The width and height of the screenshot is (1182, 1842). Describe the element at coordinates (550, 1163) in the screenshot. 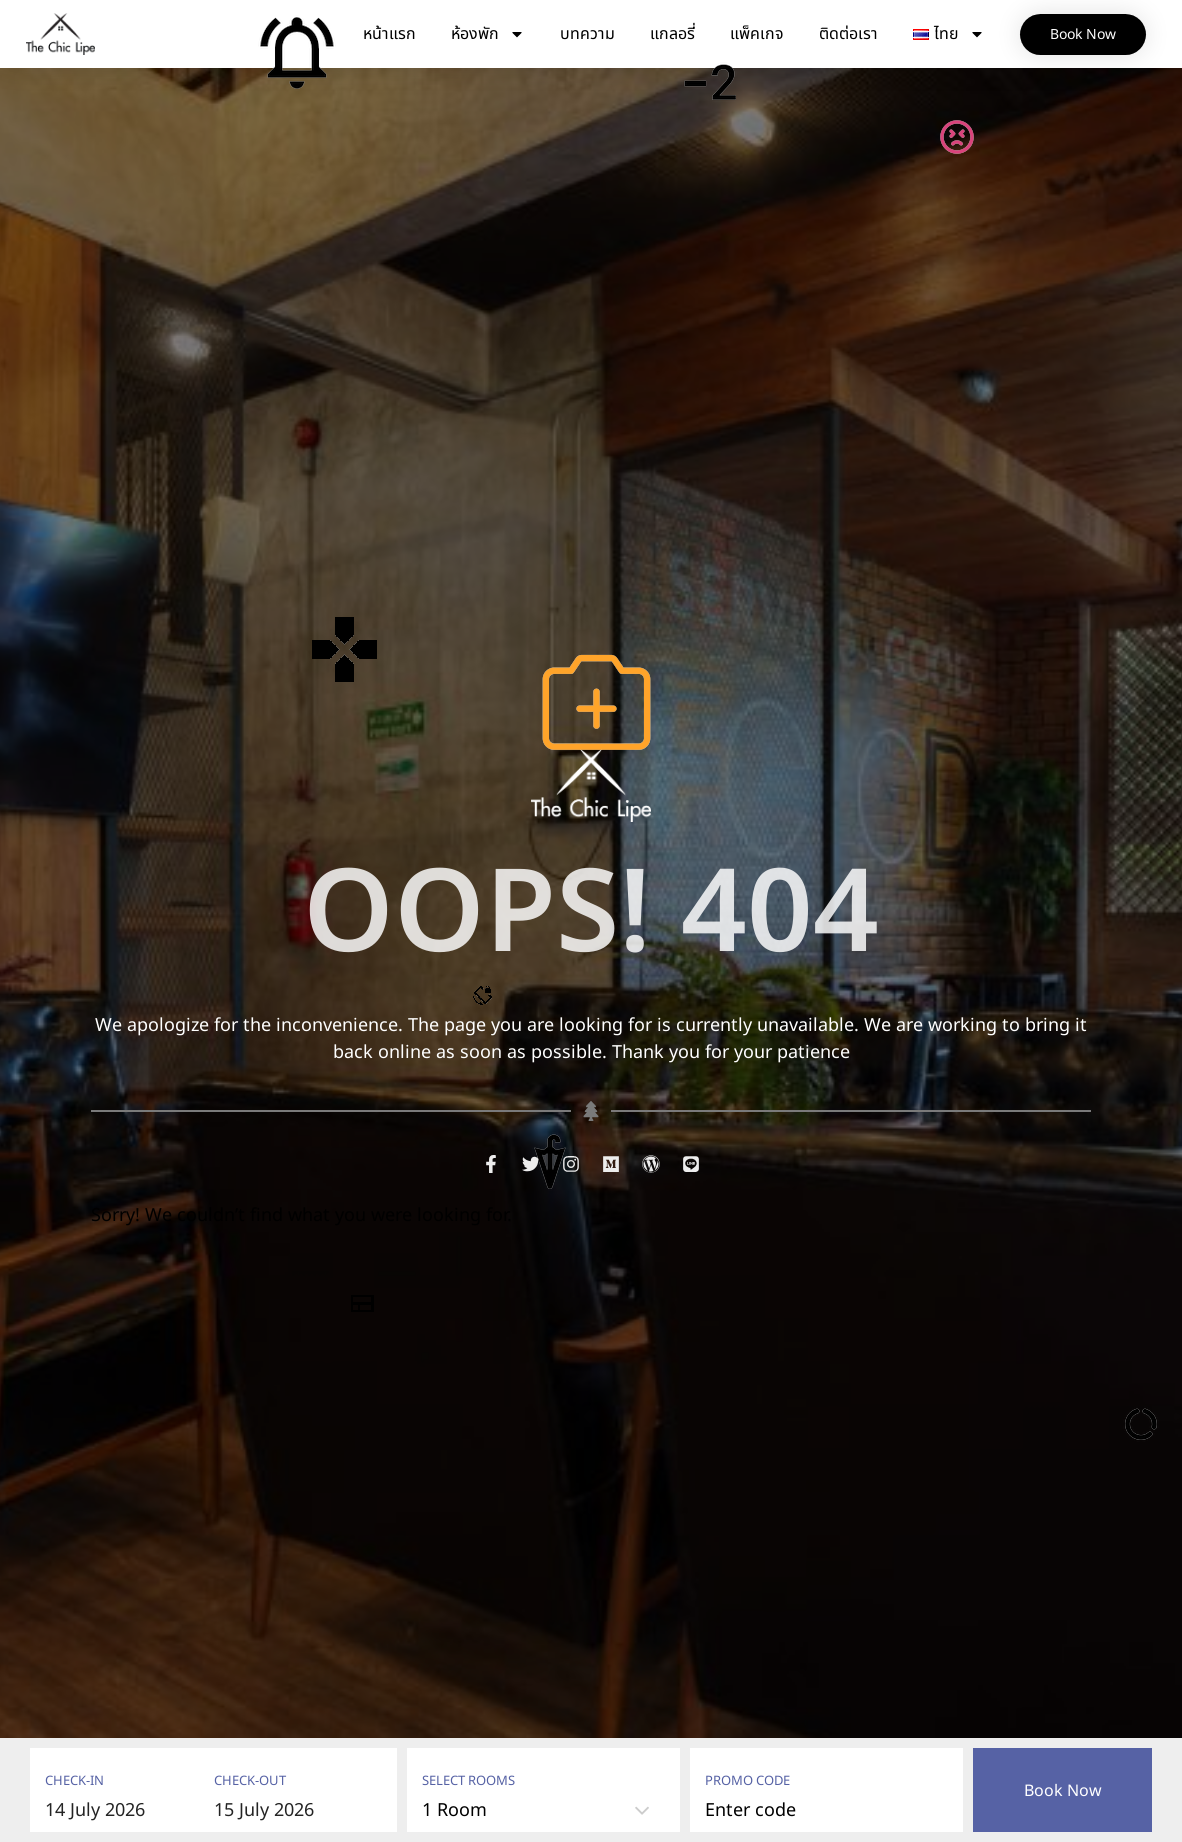

I see `view weather protection or rain forecast` at that location.